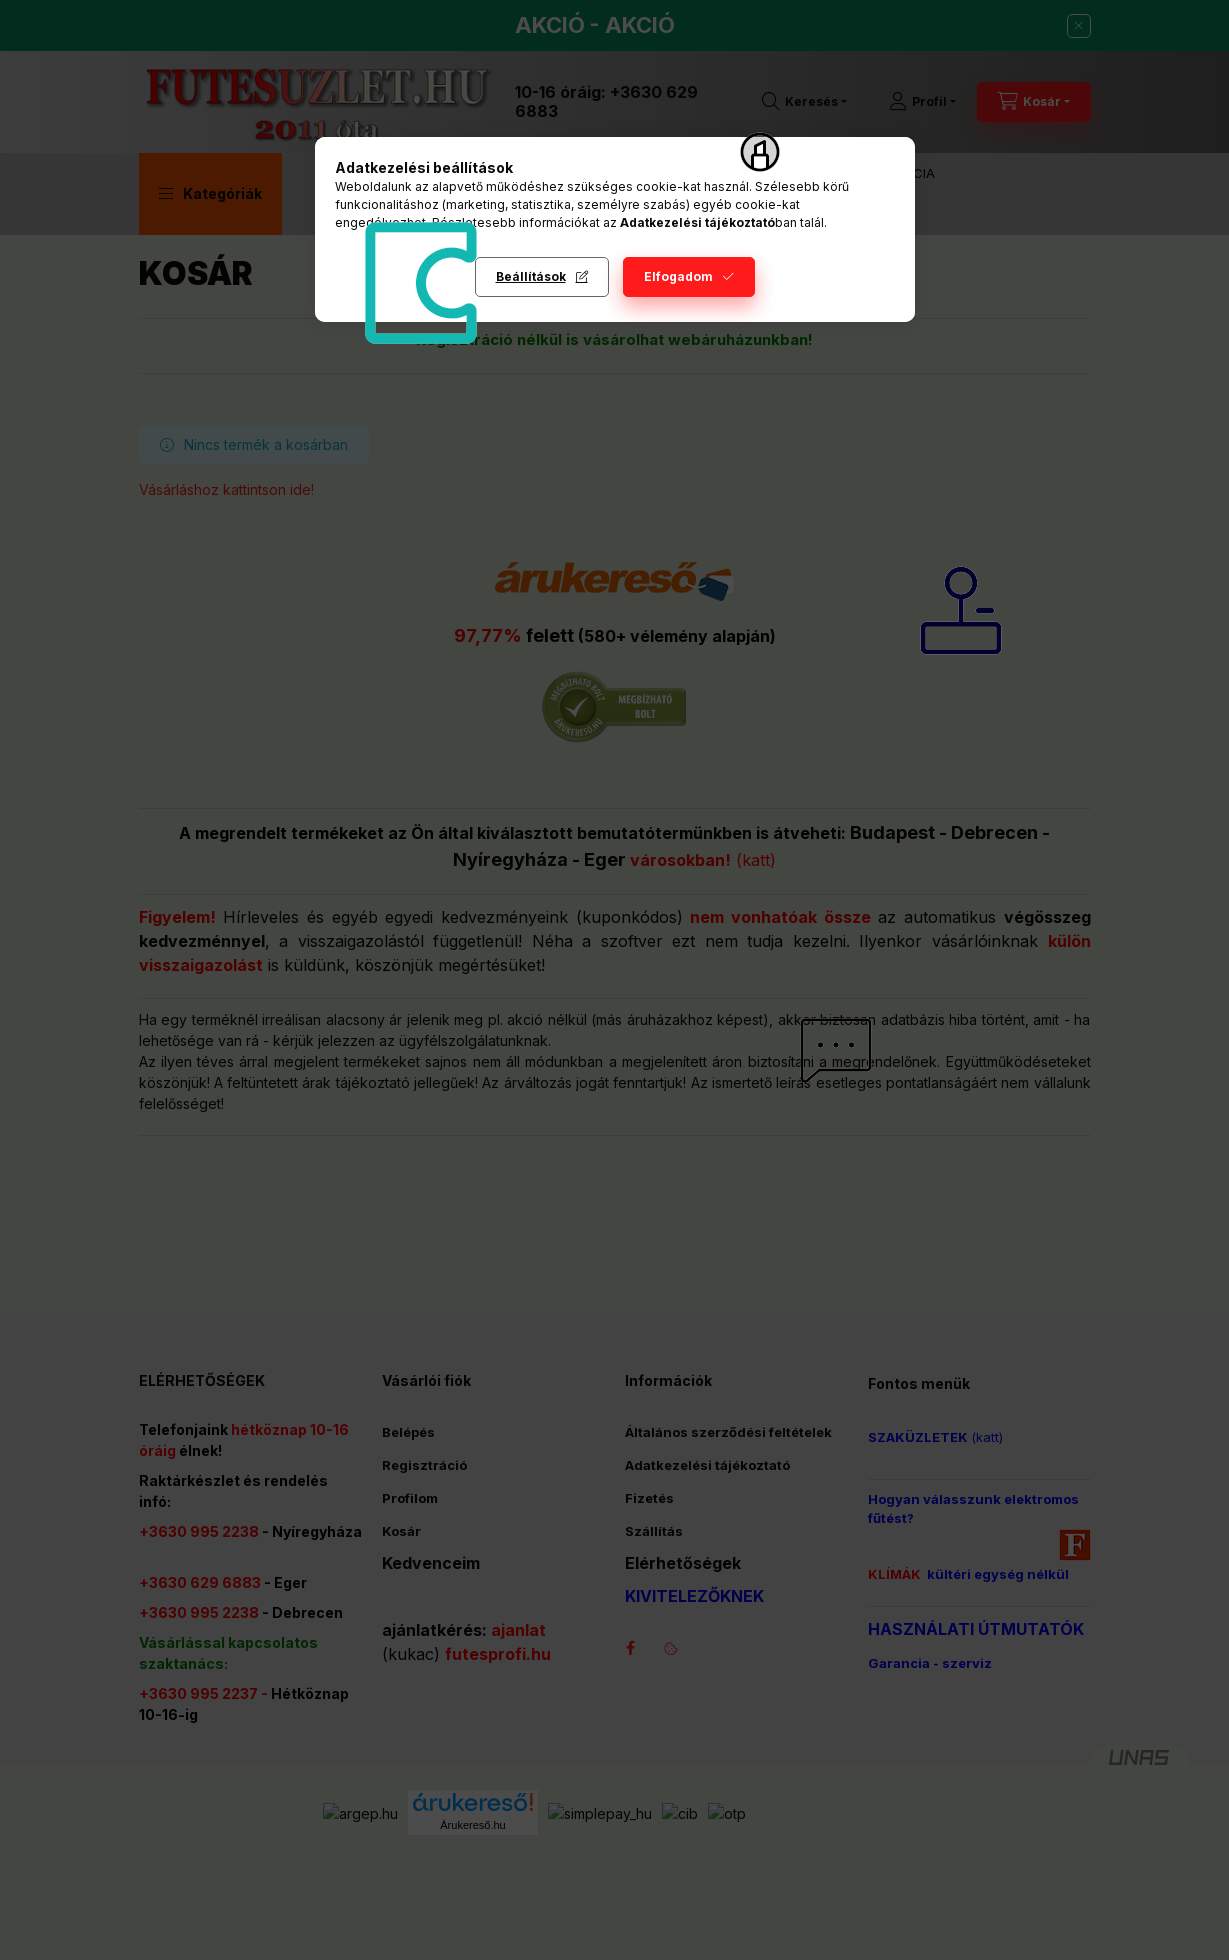 The image size is (1229, 1960). I want to click on open chat or messaging, so click(836, 1045).